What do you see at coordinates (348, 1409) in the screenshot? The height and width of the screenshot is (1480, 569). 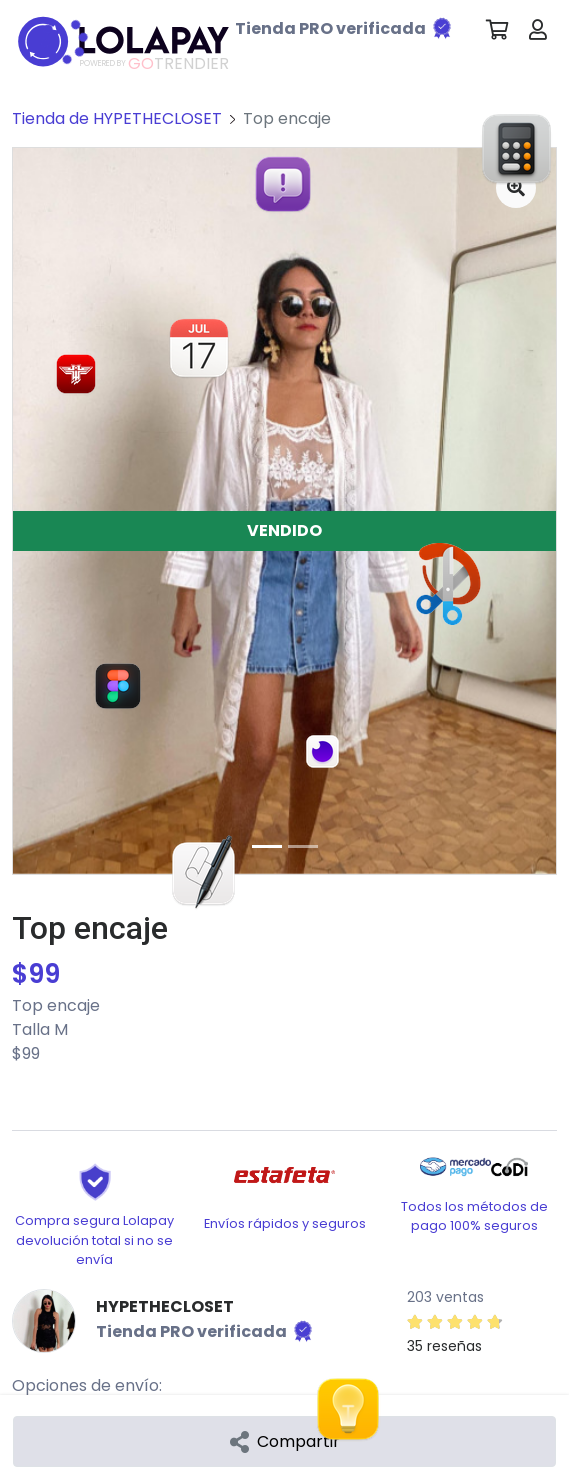 I see `open the Tips app for helpful hints and tutorials` at bounding box center [348, 1409].